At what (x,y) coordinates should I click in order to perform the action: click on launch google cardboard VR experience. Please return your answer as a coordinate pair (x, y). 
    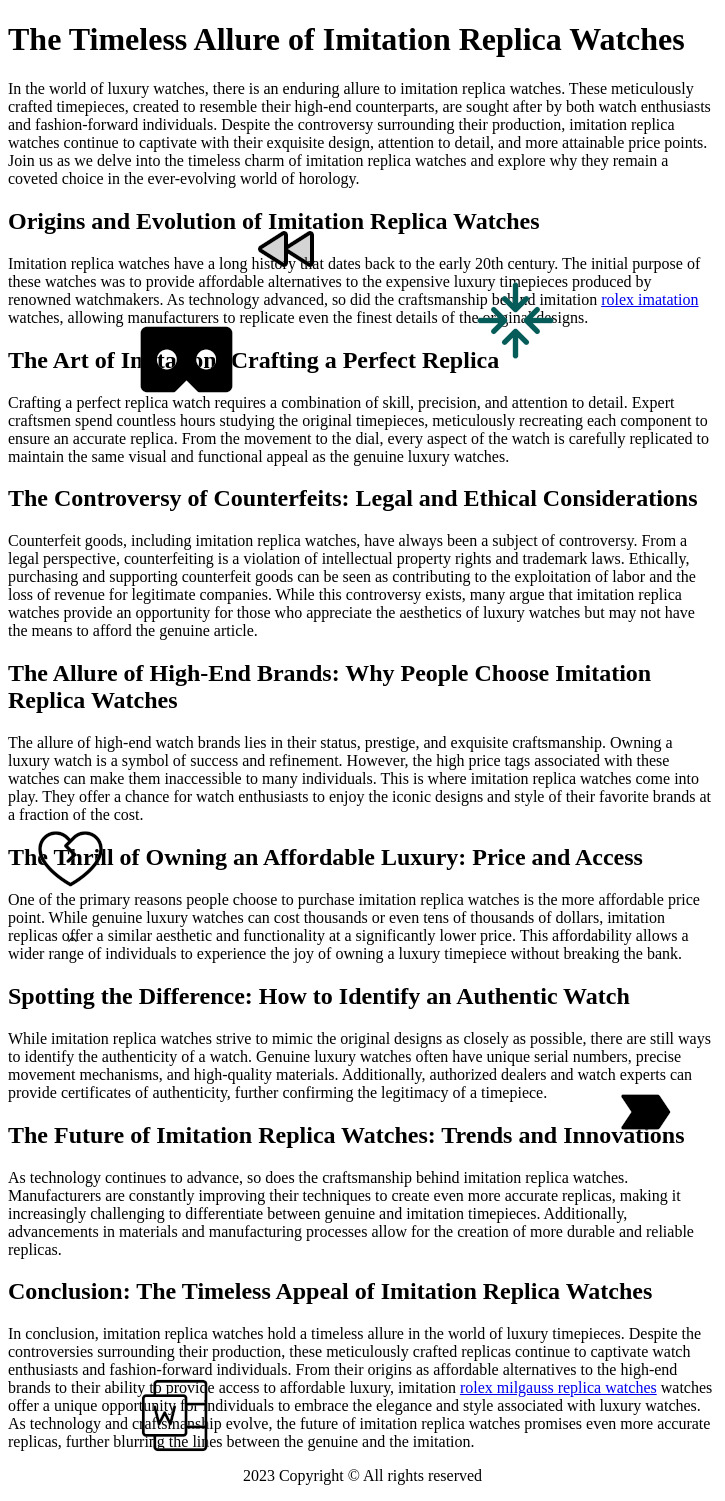
    Looking at the image, I should click on (186, 359).